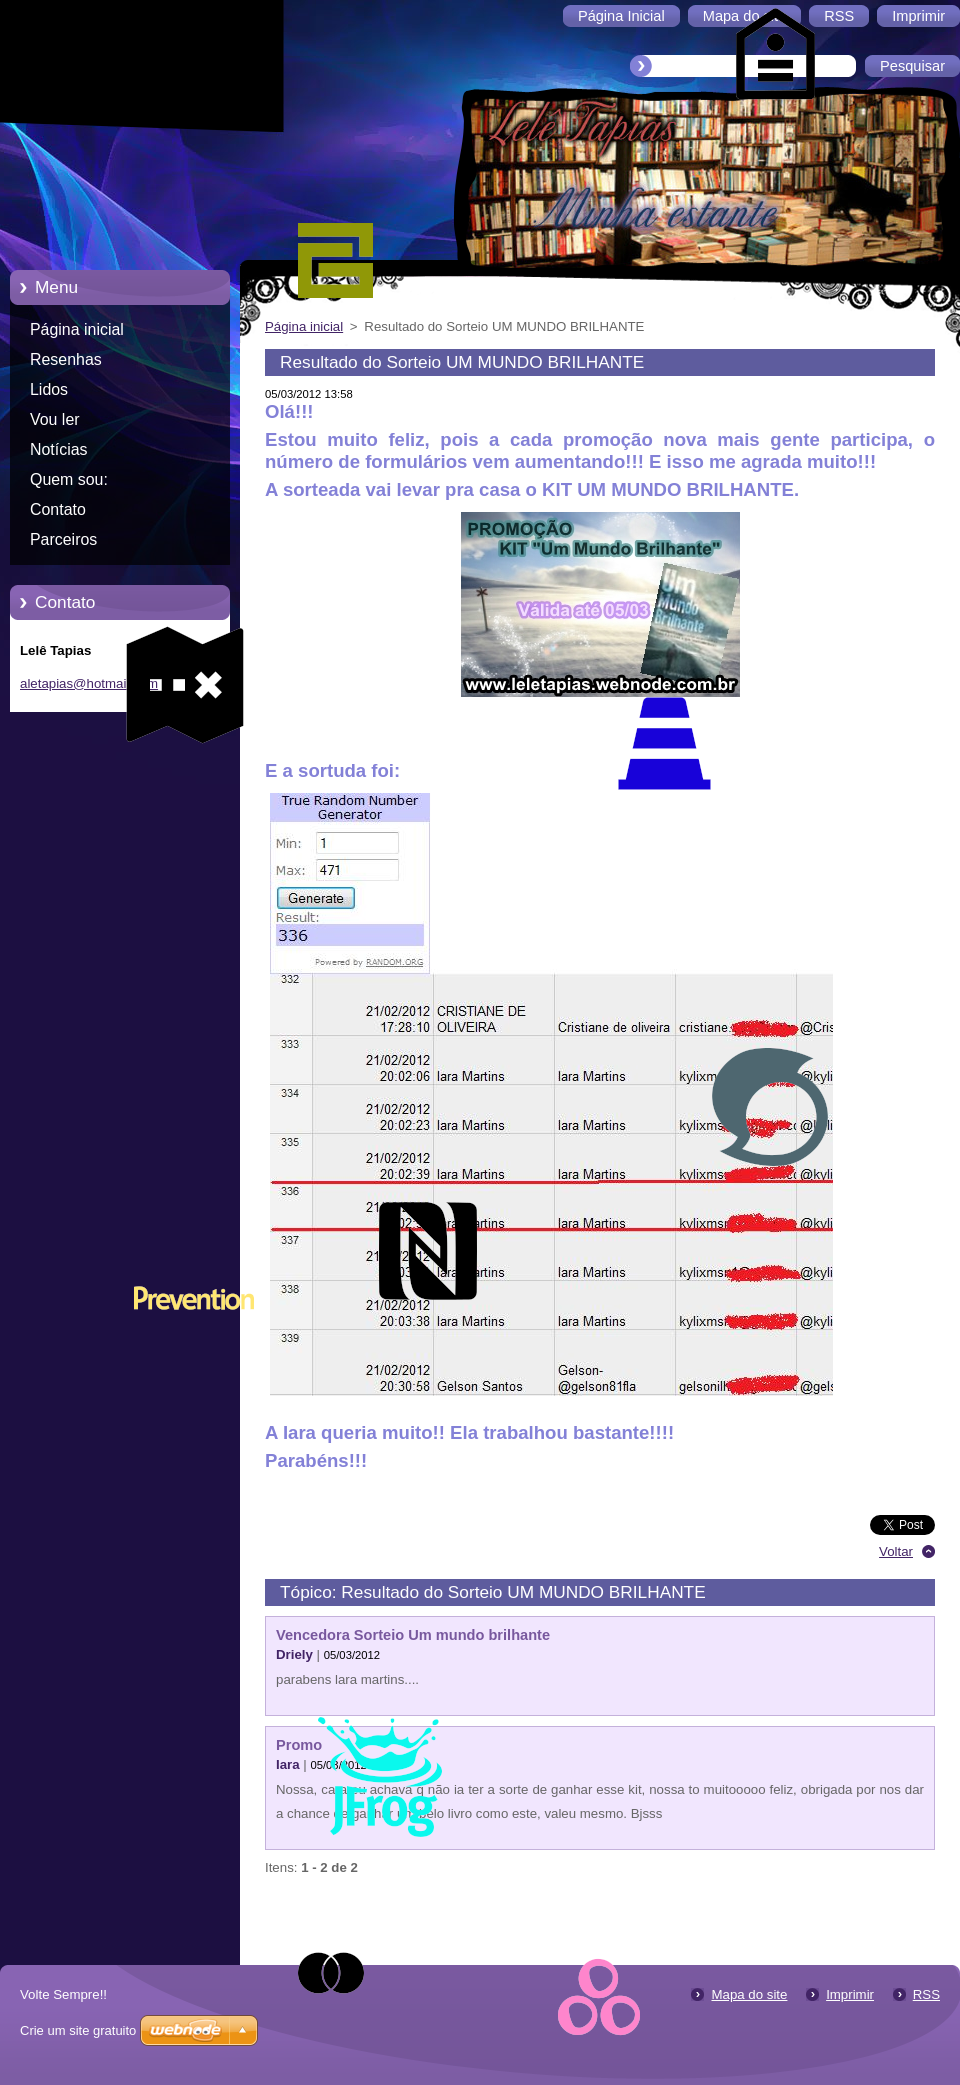 The height and width of the screenshot is (2085, 960). Describe the element at coordinates (428, 1251) in the screenshot. I see `indicates NFC connectivity is available` at that location.